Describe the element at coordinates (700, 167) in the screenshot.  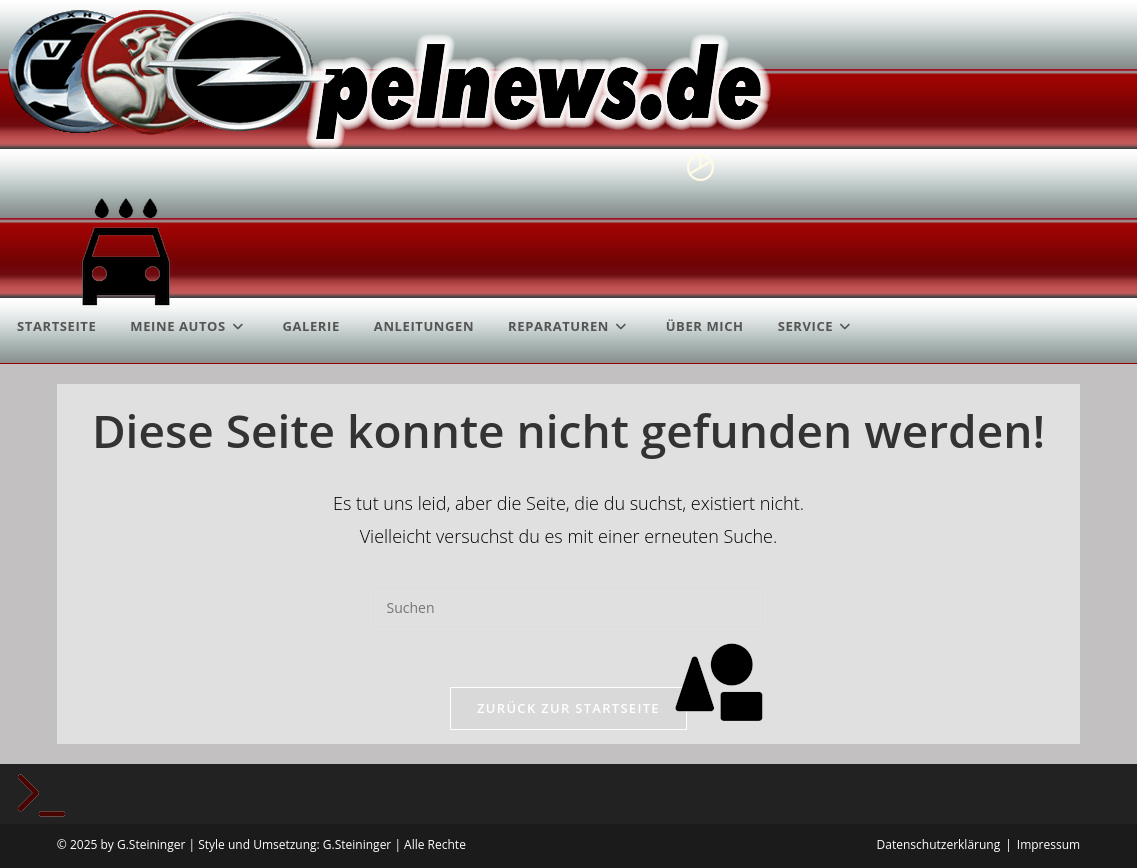
I see `view analytics or statistics breakdown` at that location.